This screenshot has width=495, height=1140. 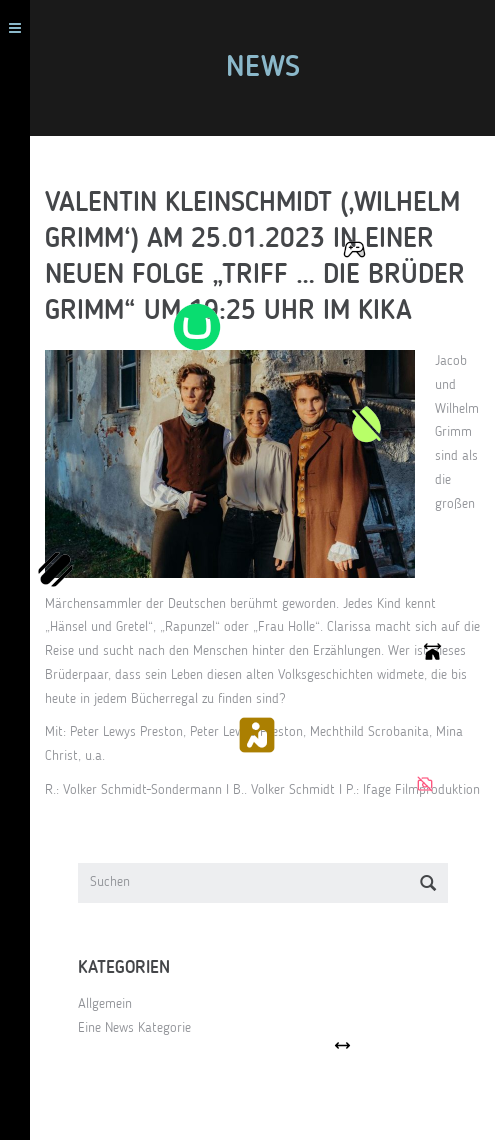 I want to click on adjust width or resize horizontally, so click(x=342, y=1045).